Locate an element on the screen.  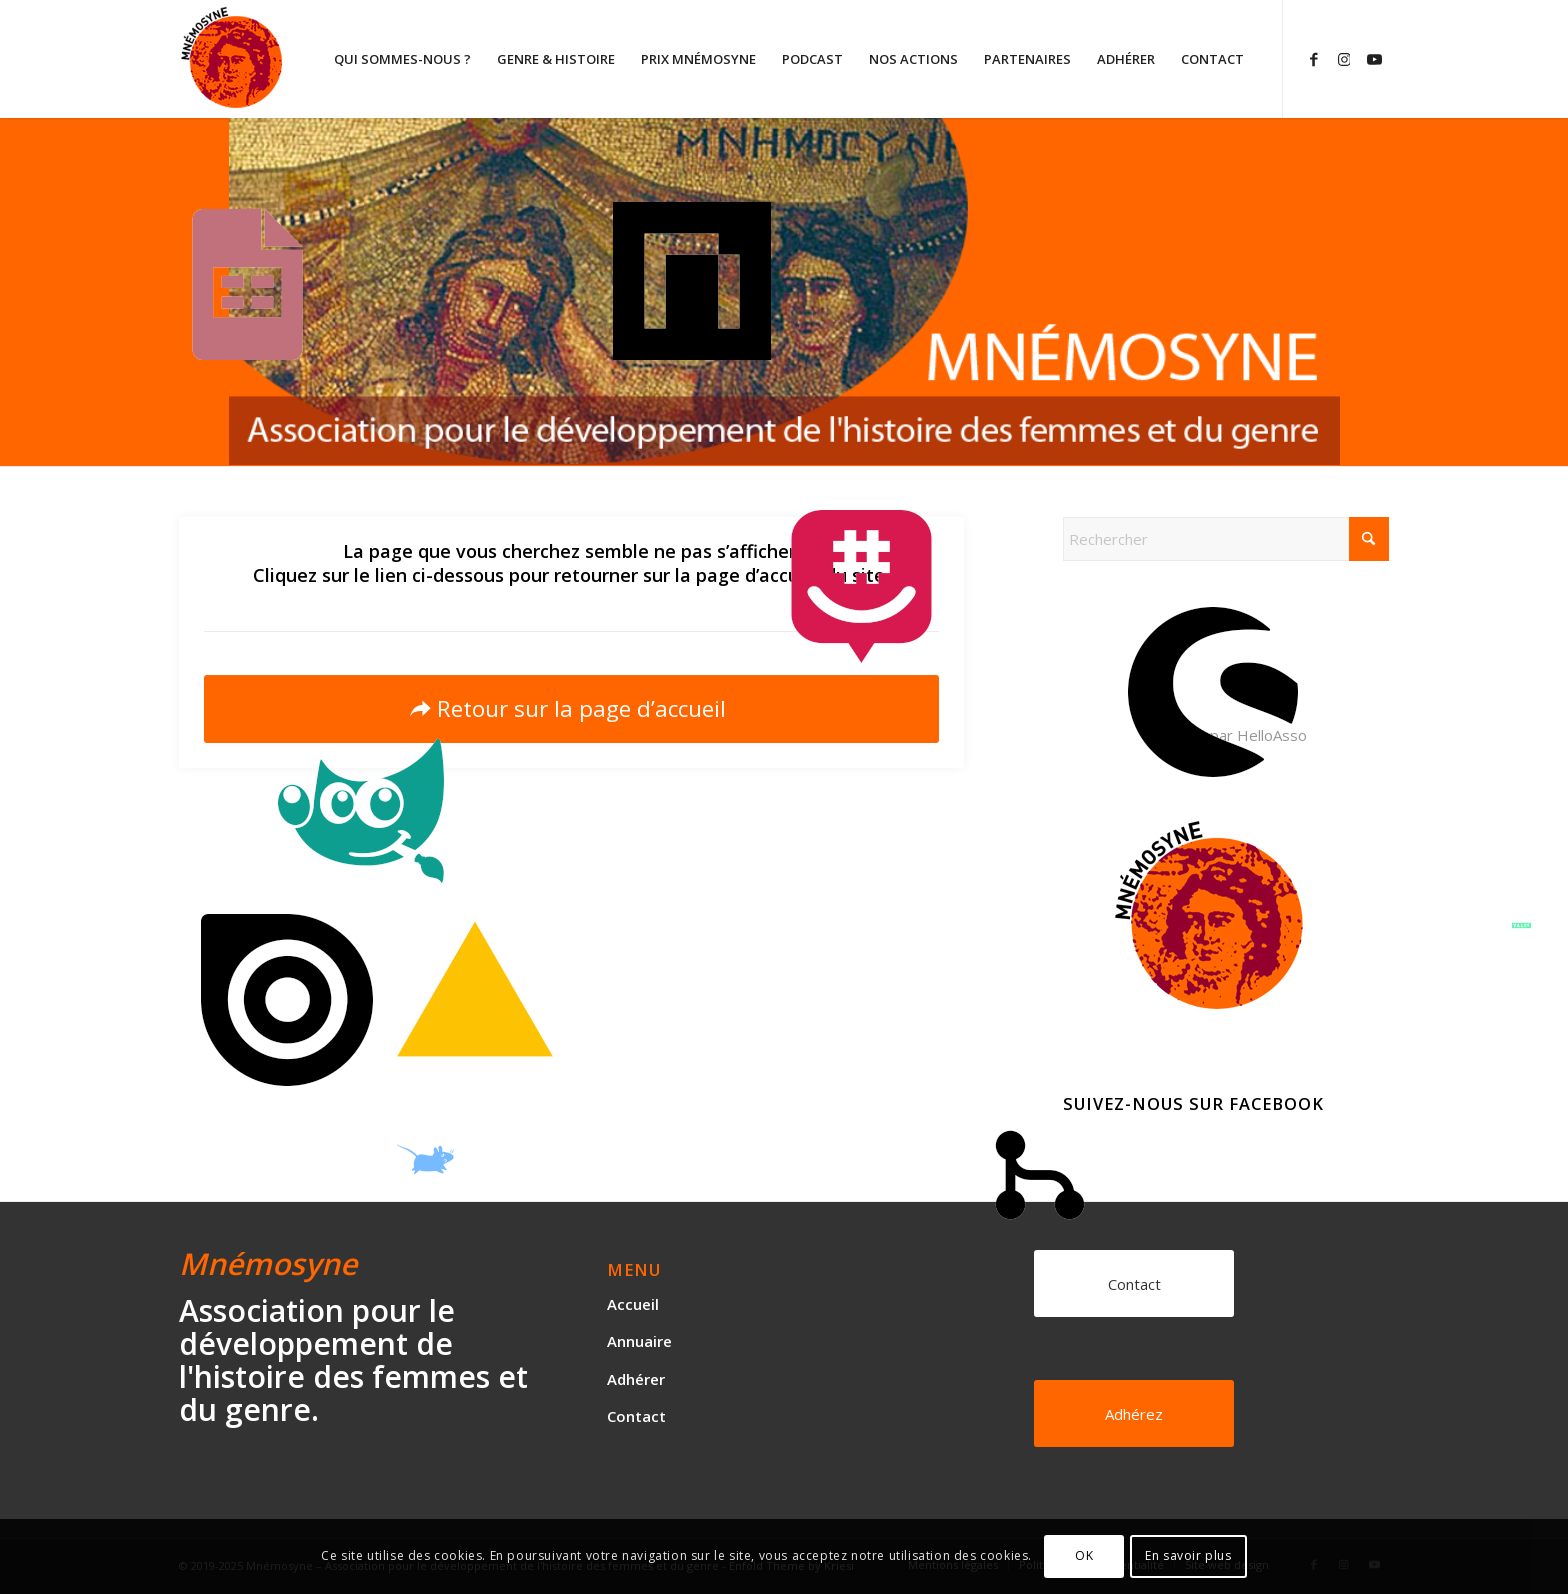
open Google Sheets is located at coordinates (247, 284).